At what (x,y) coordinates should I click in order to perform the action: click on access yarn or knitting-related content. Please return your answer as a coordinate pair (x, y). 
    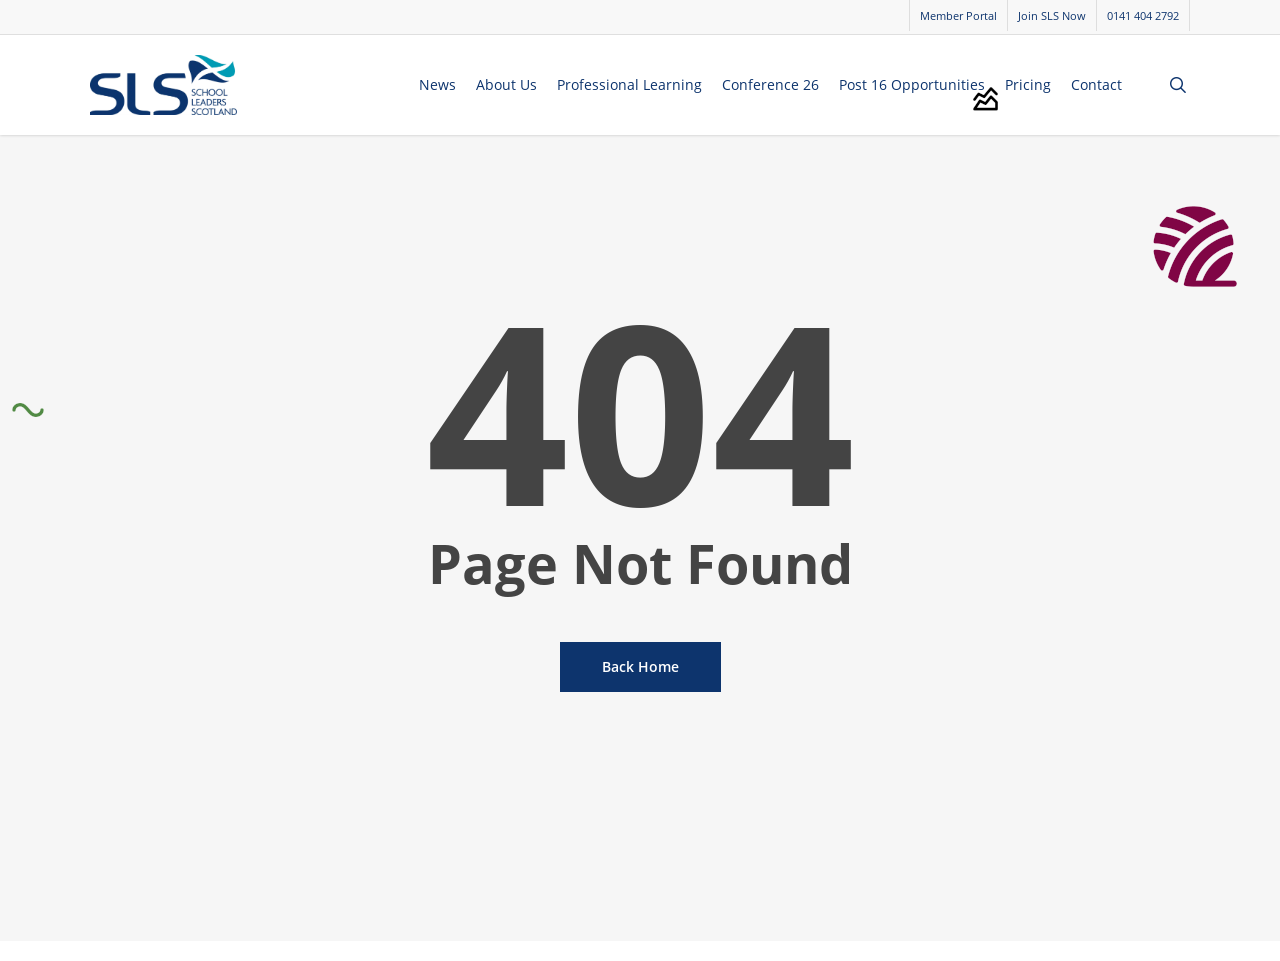
    Looking at the image, I should click on (1193, 246).